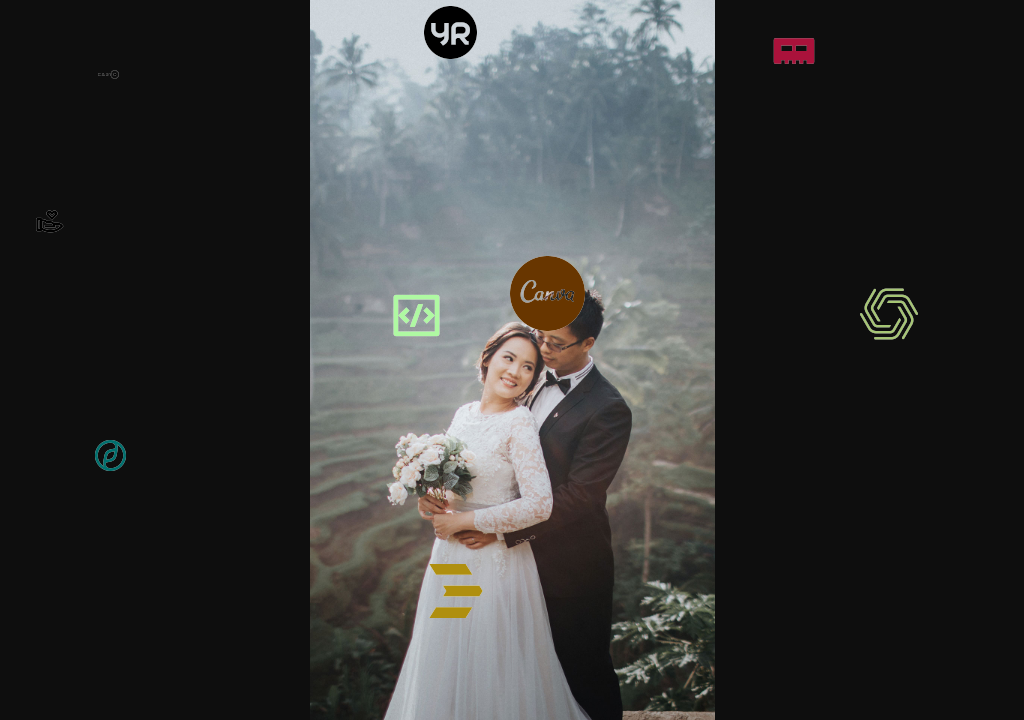 This screenshot has width=1024, height=720. I want to click on yandex cloud platform logo, so click(110, 455).